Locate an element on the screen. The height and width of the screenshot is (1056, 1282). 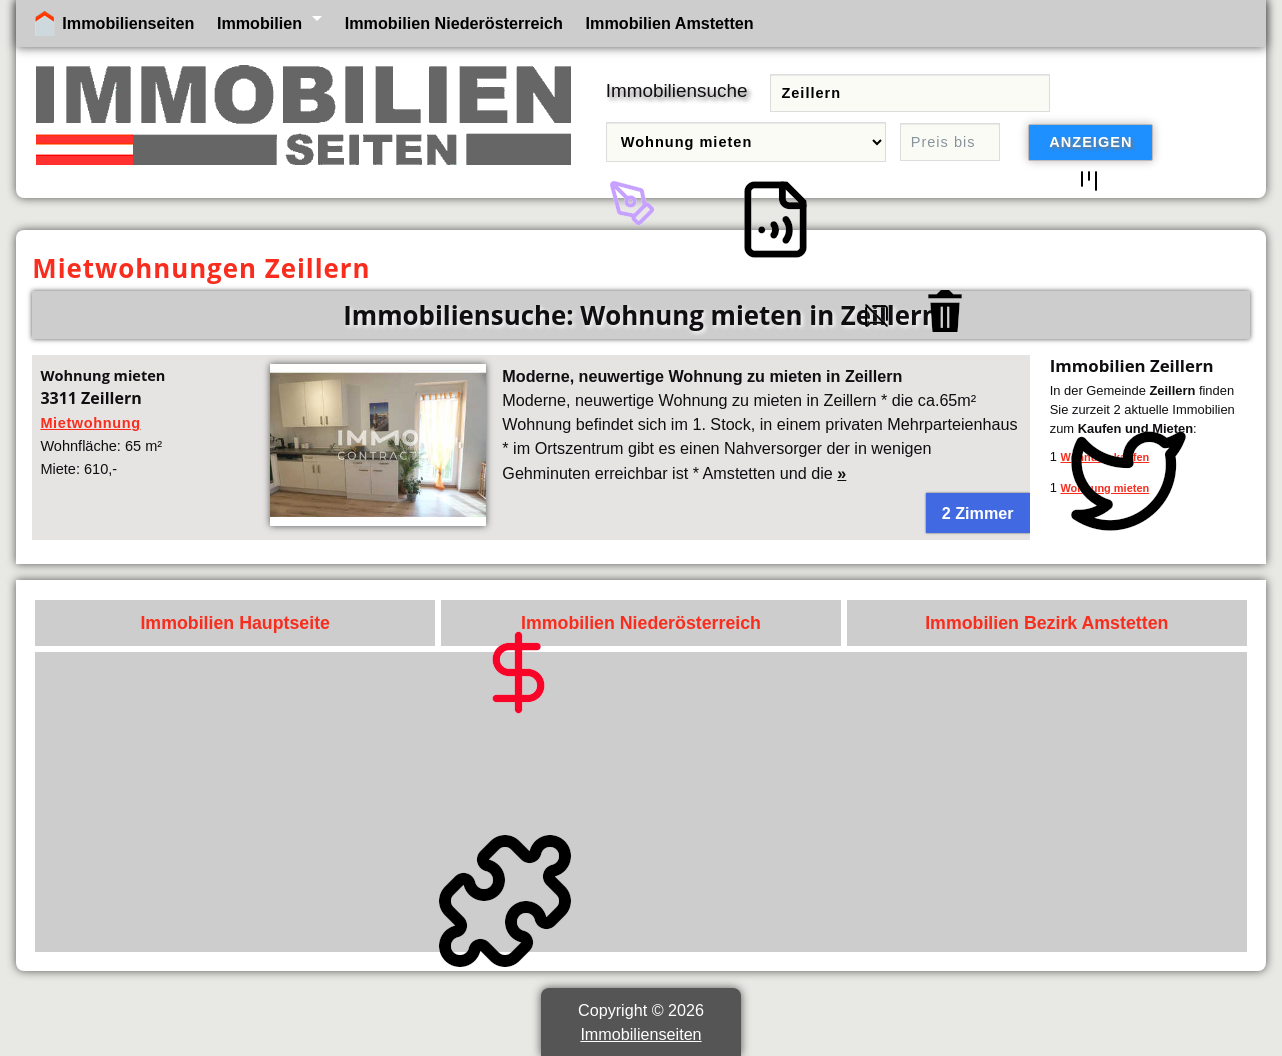
open twitter is located at coordinates (1128, 478).